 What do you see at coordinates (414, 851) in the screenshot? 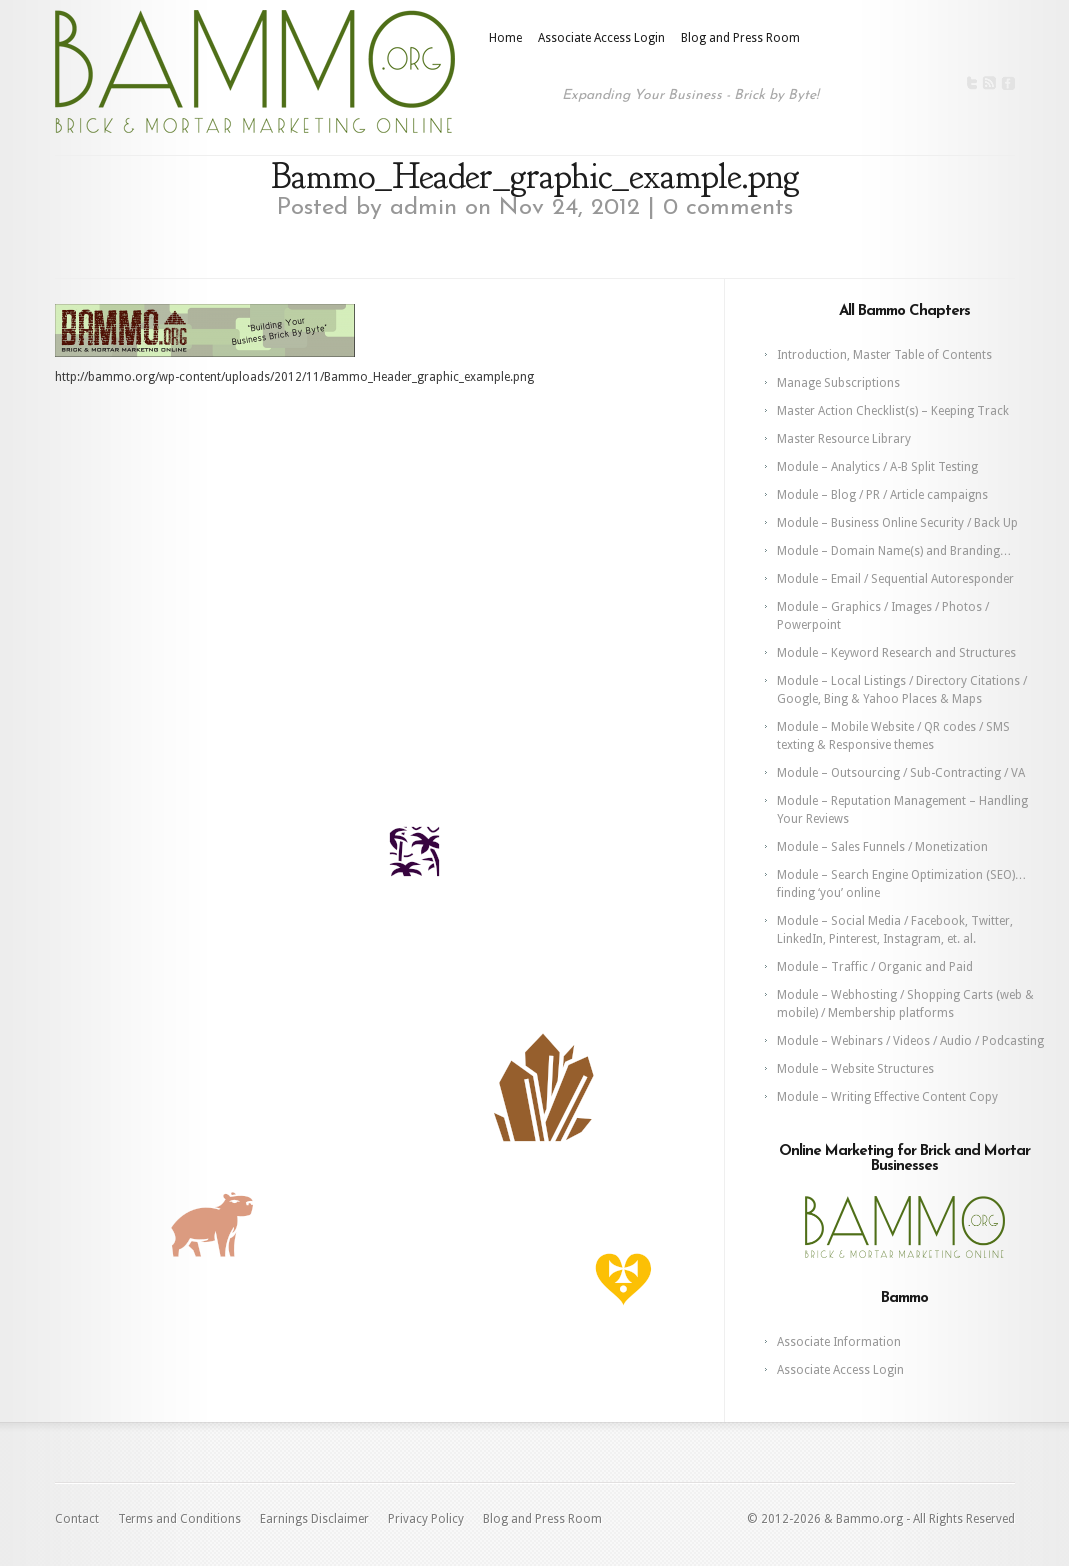
I see `select jungle or tropical environment` at bounding box center [414, 851].